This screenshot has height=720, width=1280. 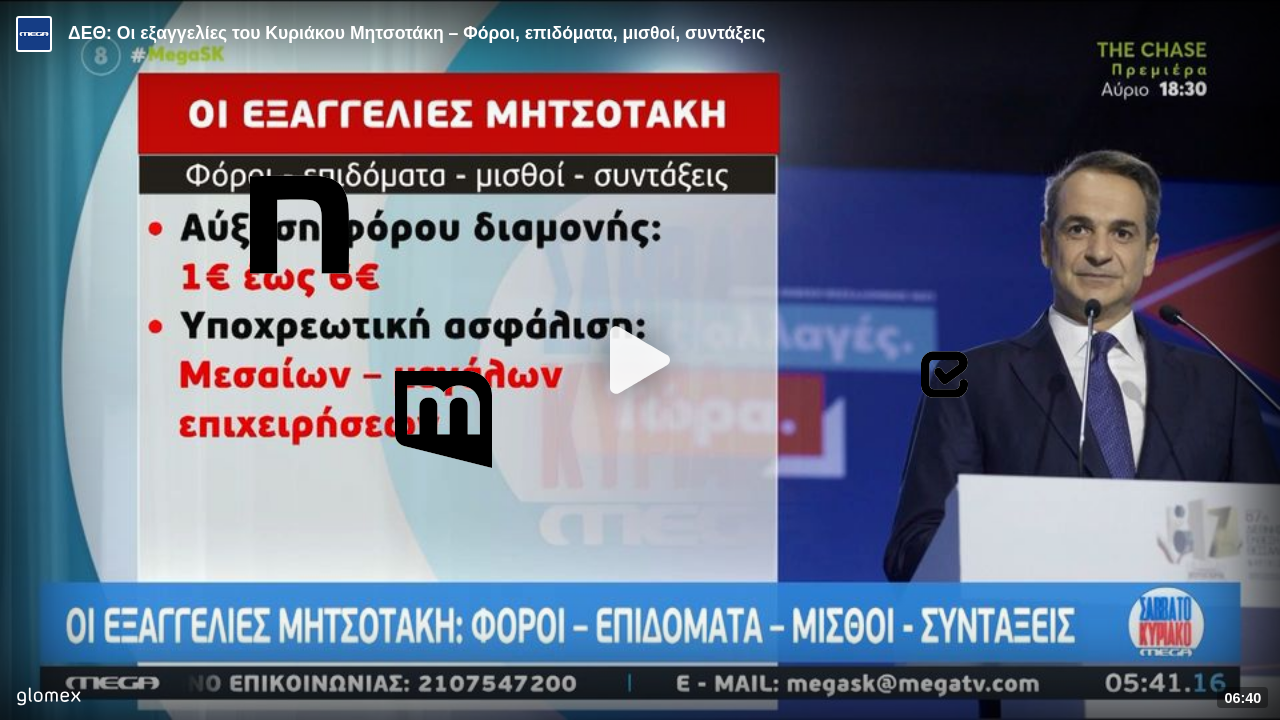 What do you see at coordinates (944, 374) in the screenshot?
I see `checkmarx company logo` at bounding box center [944, 374].